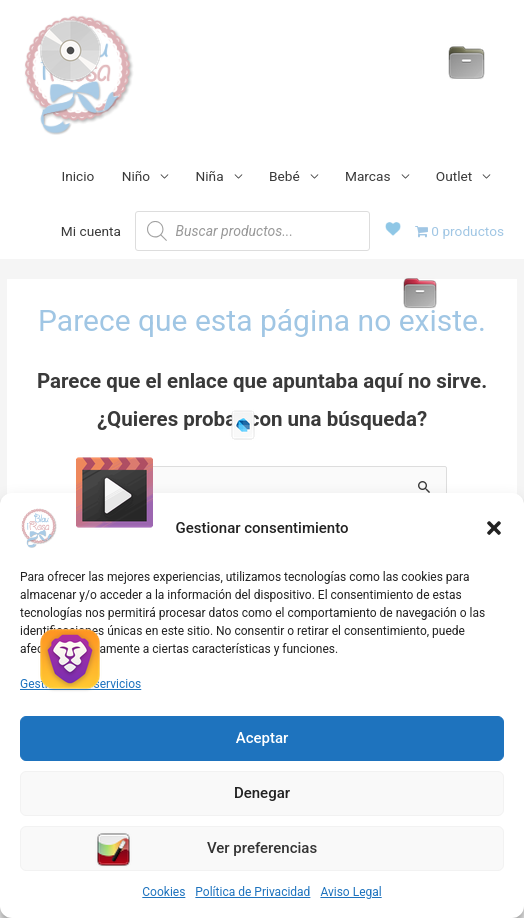  What do you see at coordinates (70, 659) in the screenshot?
I see `launch brave nightly browser` at bounding box center [70, 659].